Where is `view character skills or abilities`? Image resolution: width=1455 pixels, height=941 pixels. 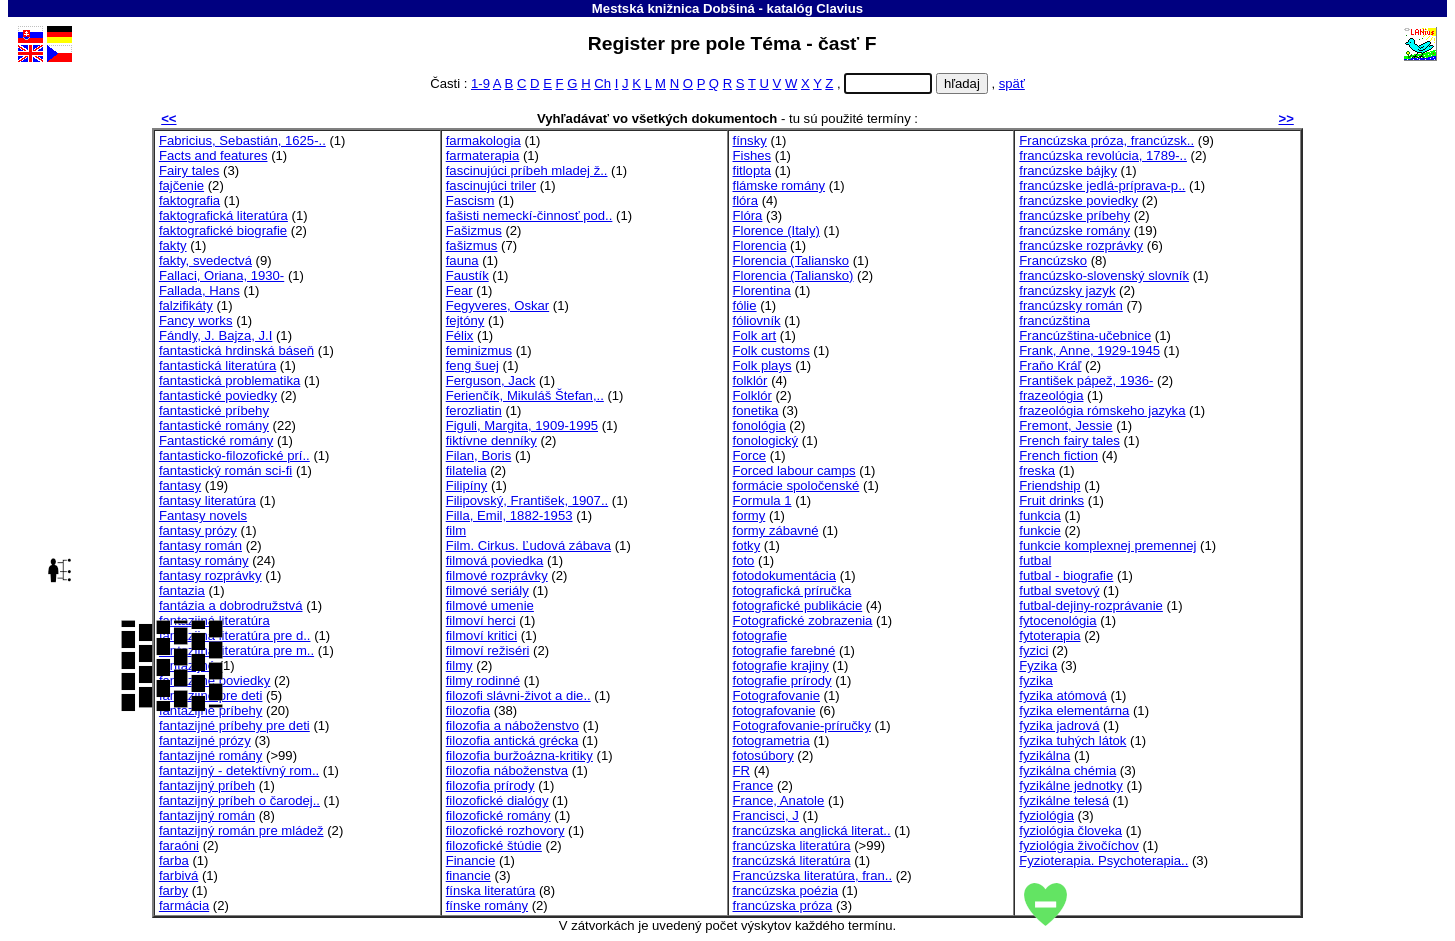
view character skills or abilities is located at coordinates (60, 570).